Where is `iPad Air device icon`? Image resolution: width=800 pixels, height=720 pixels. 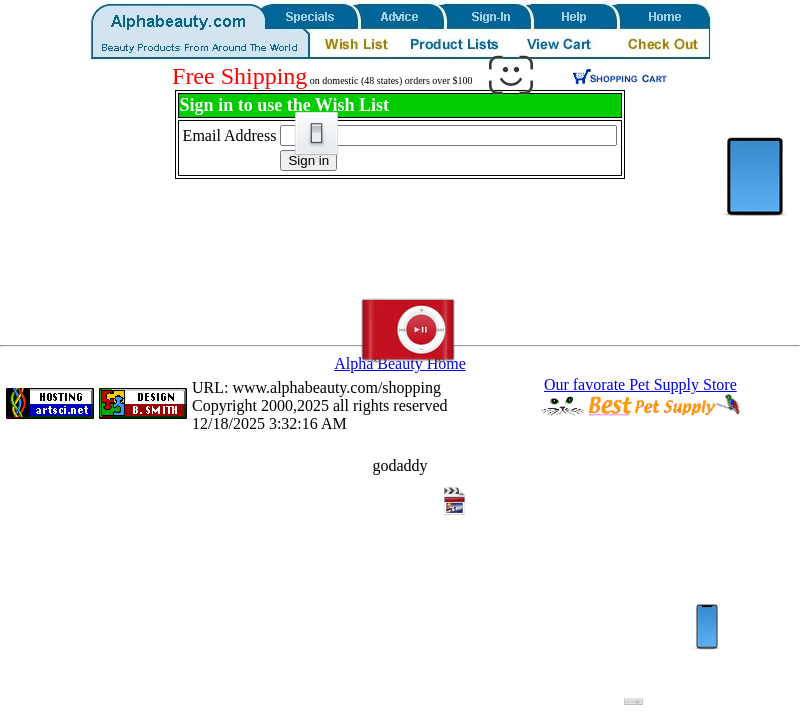 iPad Air device icon is located at coordinates (755, 177).